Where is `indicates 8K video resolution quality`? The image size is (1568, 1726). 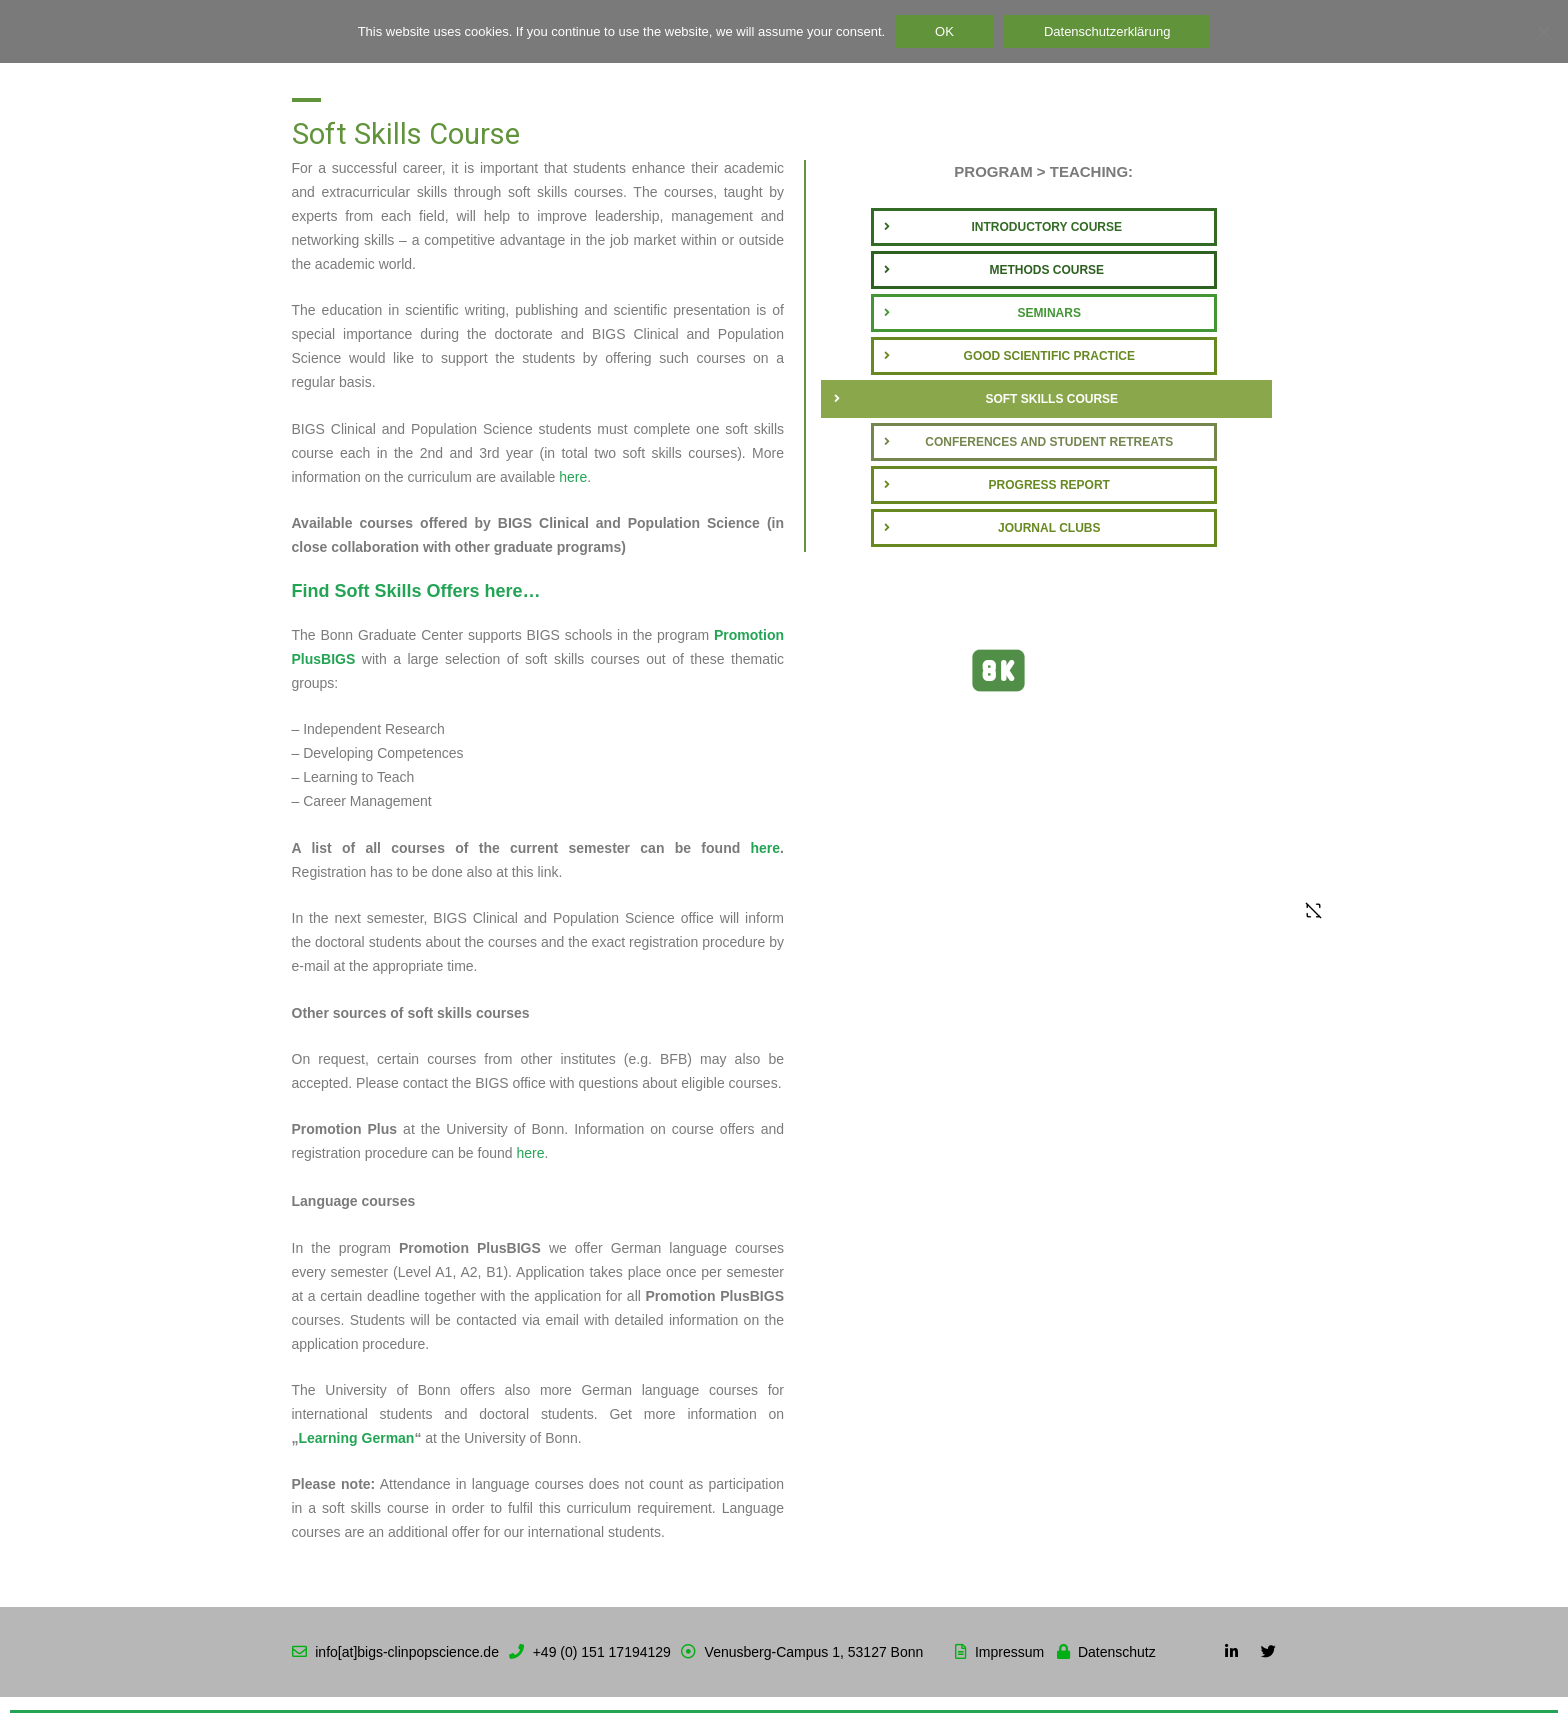
indicates 8K video resolution quality is located at coordinates (998, 670).